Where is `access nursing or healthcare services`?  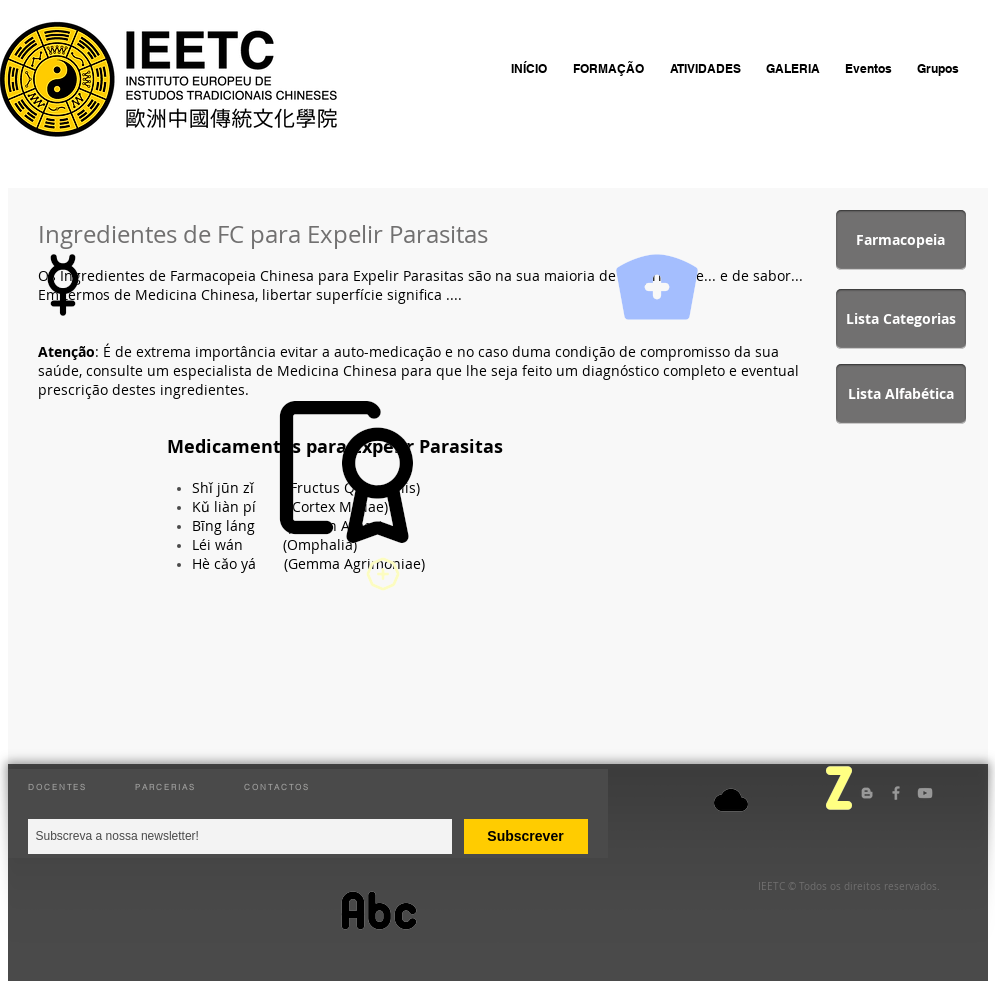 access nursing or healthcare services is located at coordinates (657, 287).